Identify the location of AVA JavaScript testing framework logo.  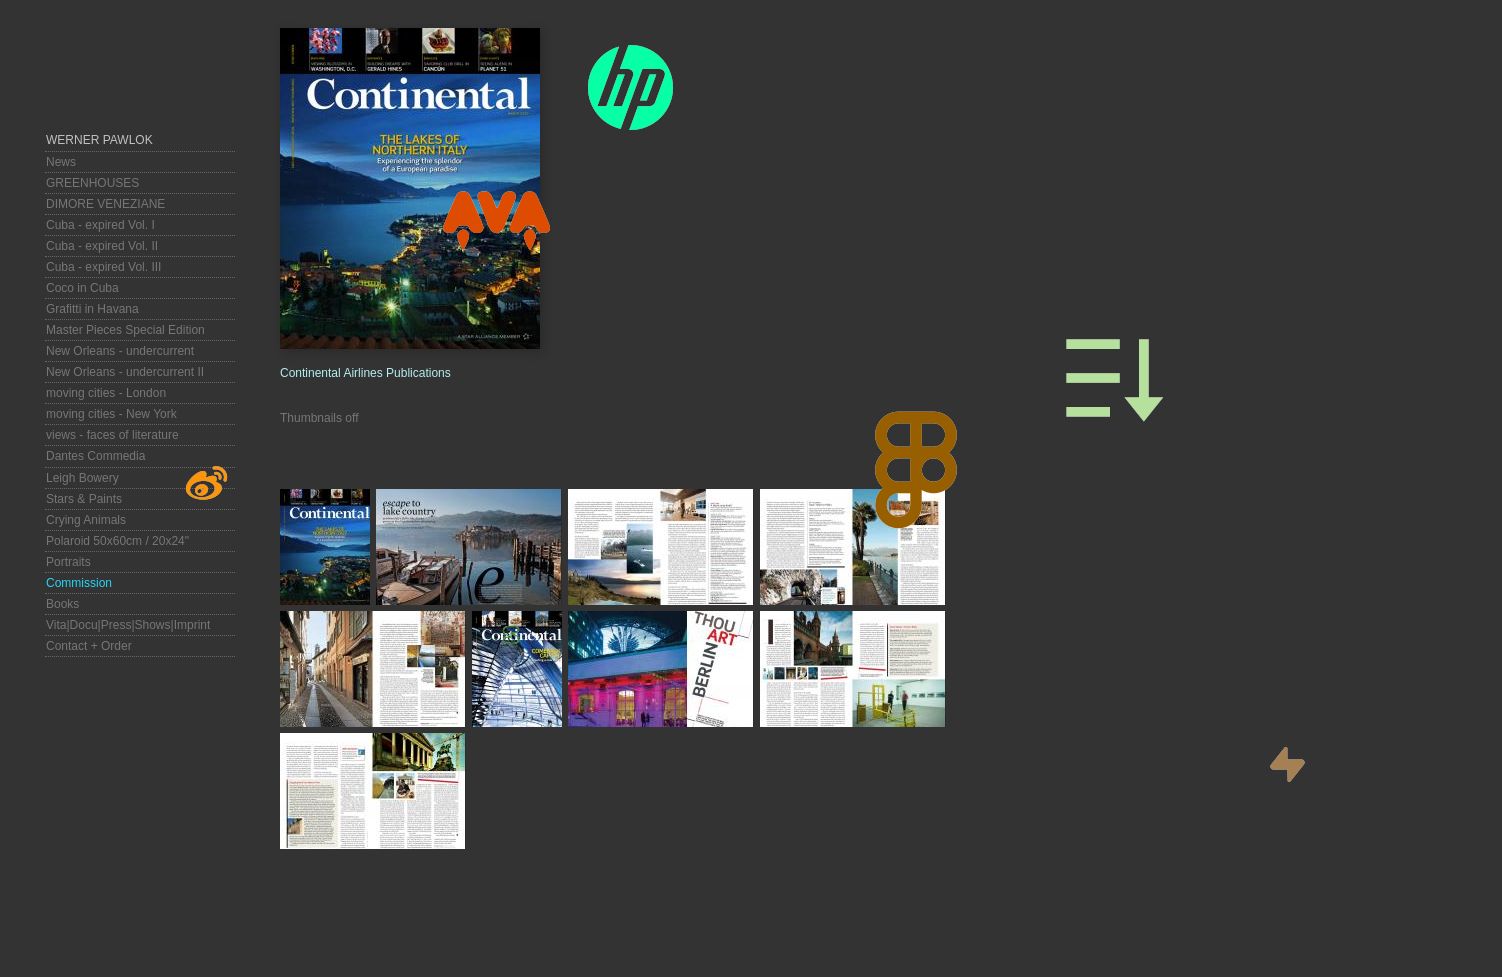
(496, 220).